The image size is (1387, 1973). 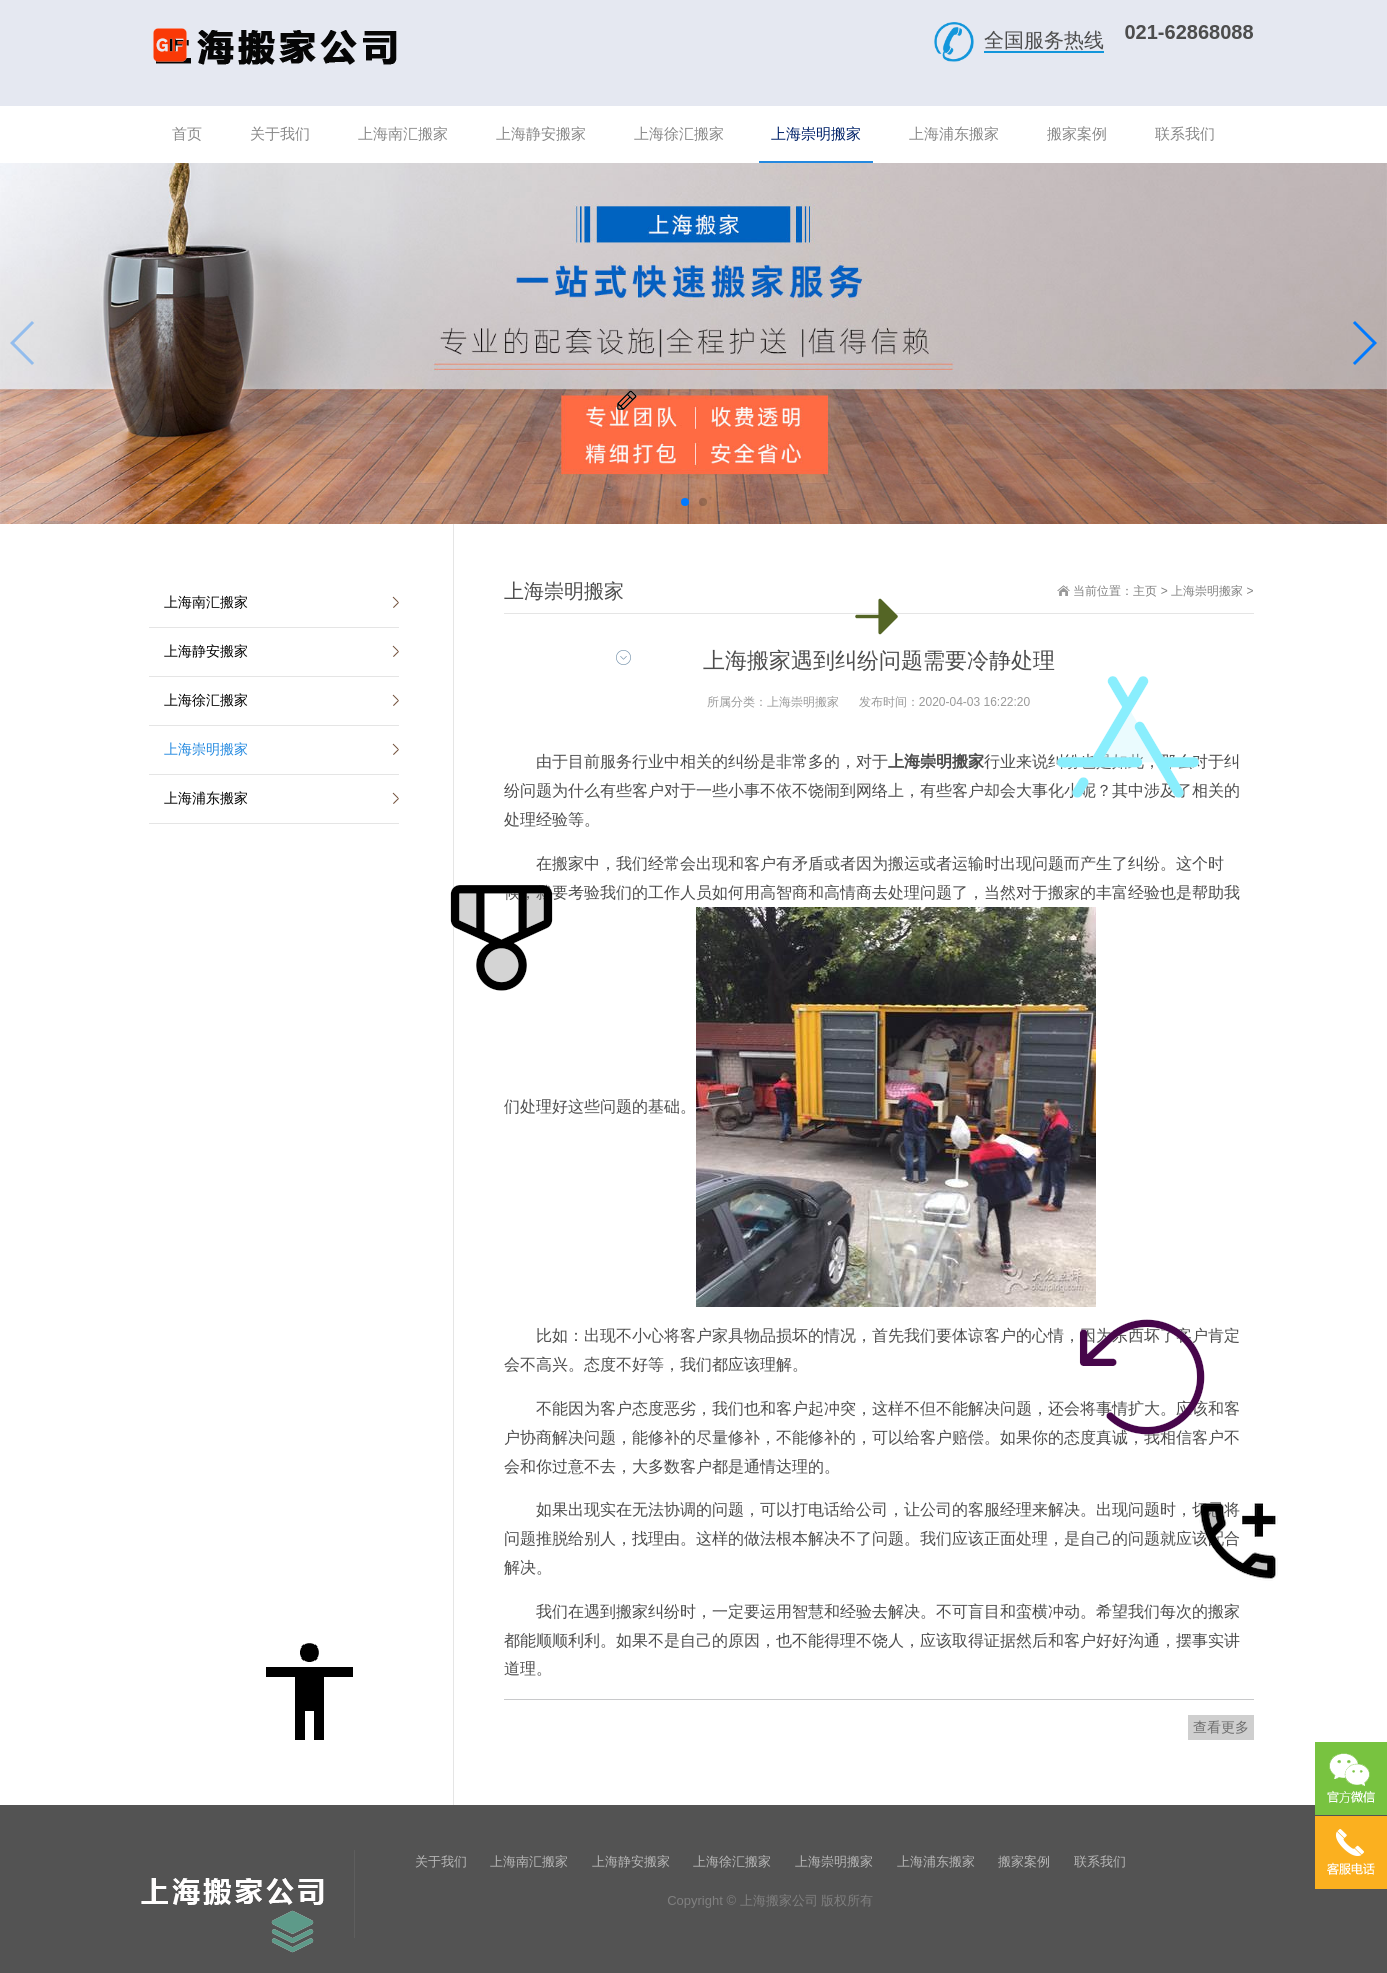 What do you see at coordinates (1238, 1541) in the screenshot?
I see `add a new contact to your phone` at bounding box center [1238, 1541].